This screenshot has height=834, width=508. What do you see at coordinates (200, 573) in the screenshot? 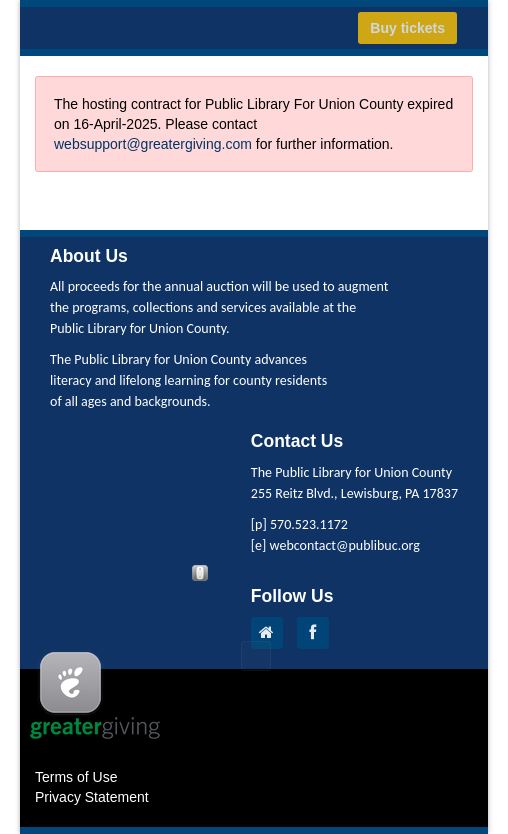
I see `open mouse and trackpad settings` at bounding box center [200, 573].